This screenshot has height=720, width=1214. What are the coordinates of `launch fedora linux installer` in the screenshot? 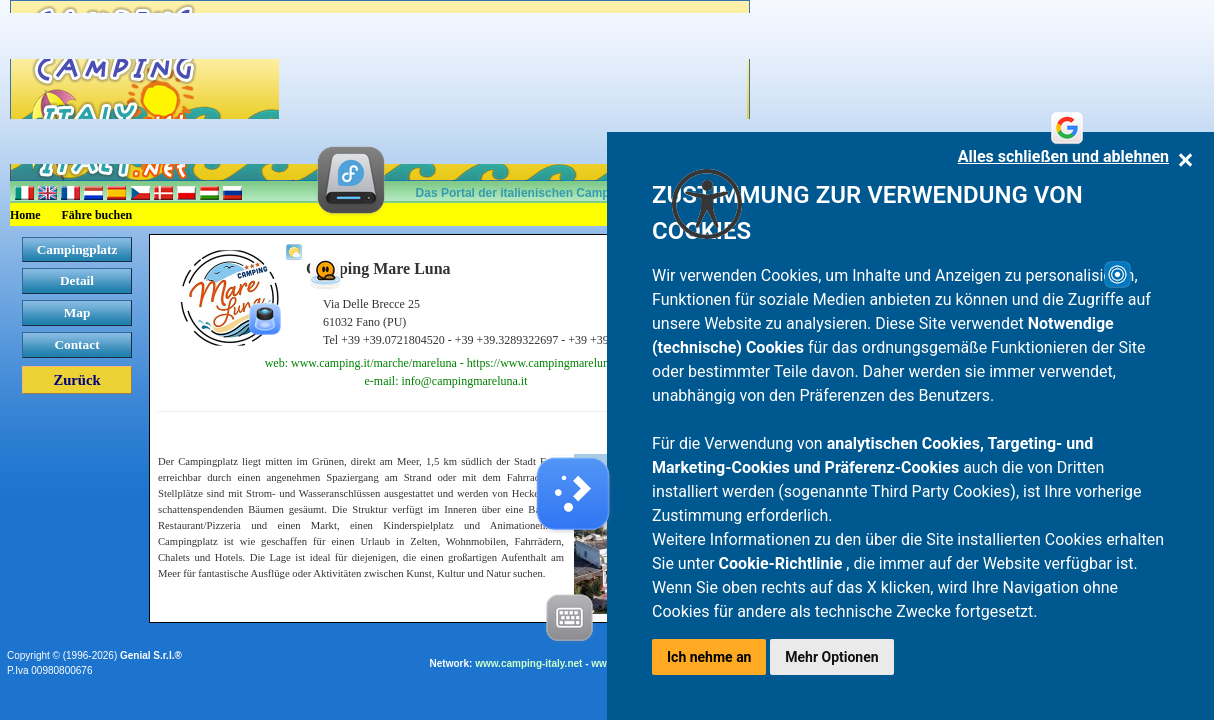 It's located at (351, 180).